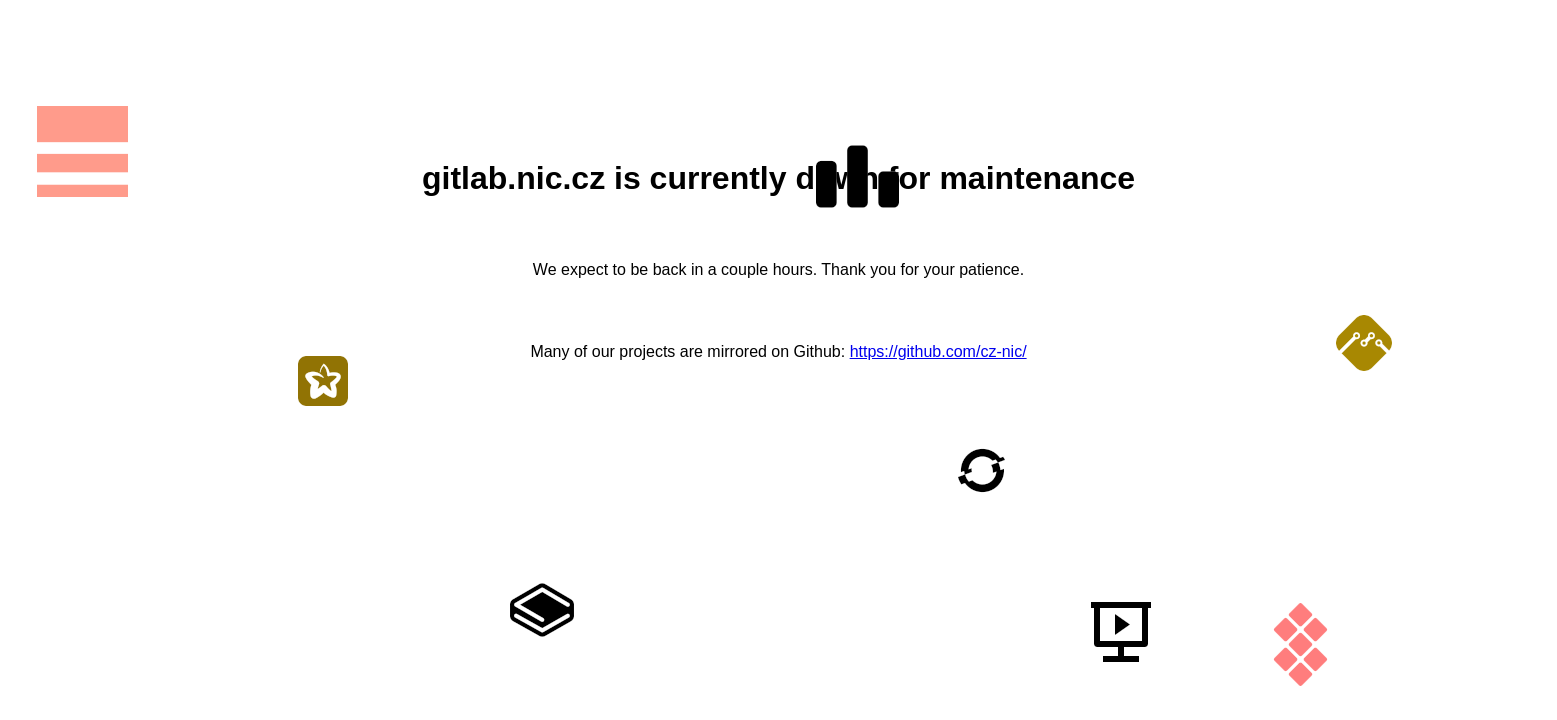 The image size is (1557, 720). What do you see at coordinates (1121, 632) in the screenshot?
I see `start a presentation slideshow` at bounding box center [1121, 632].